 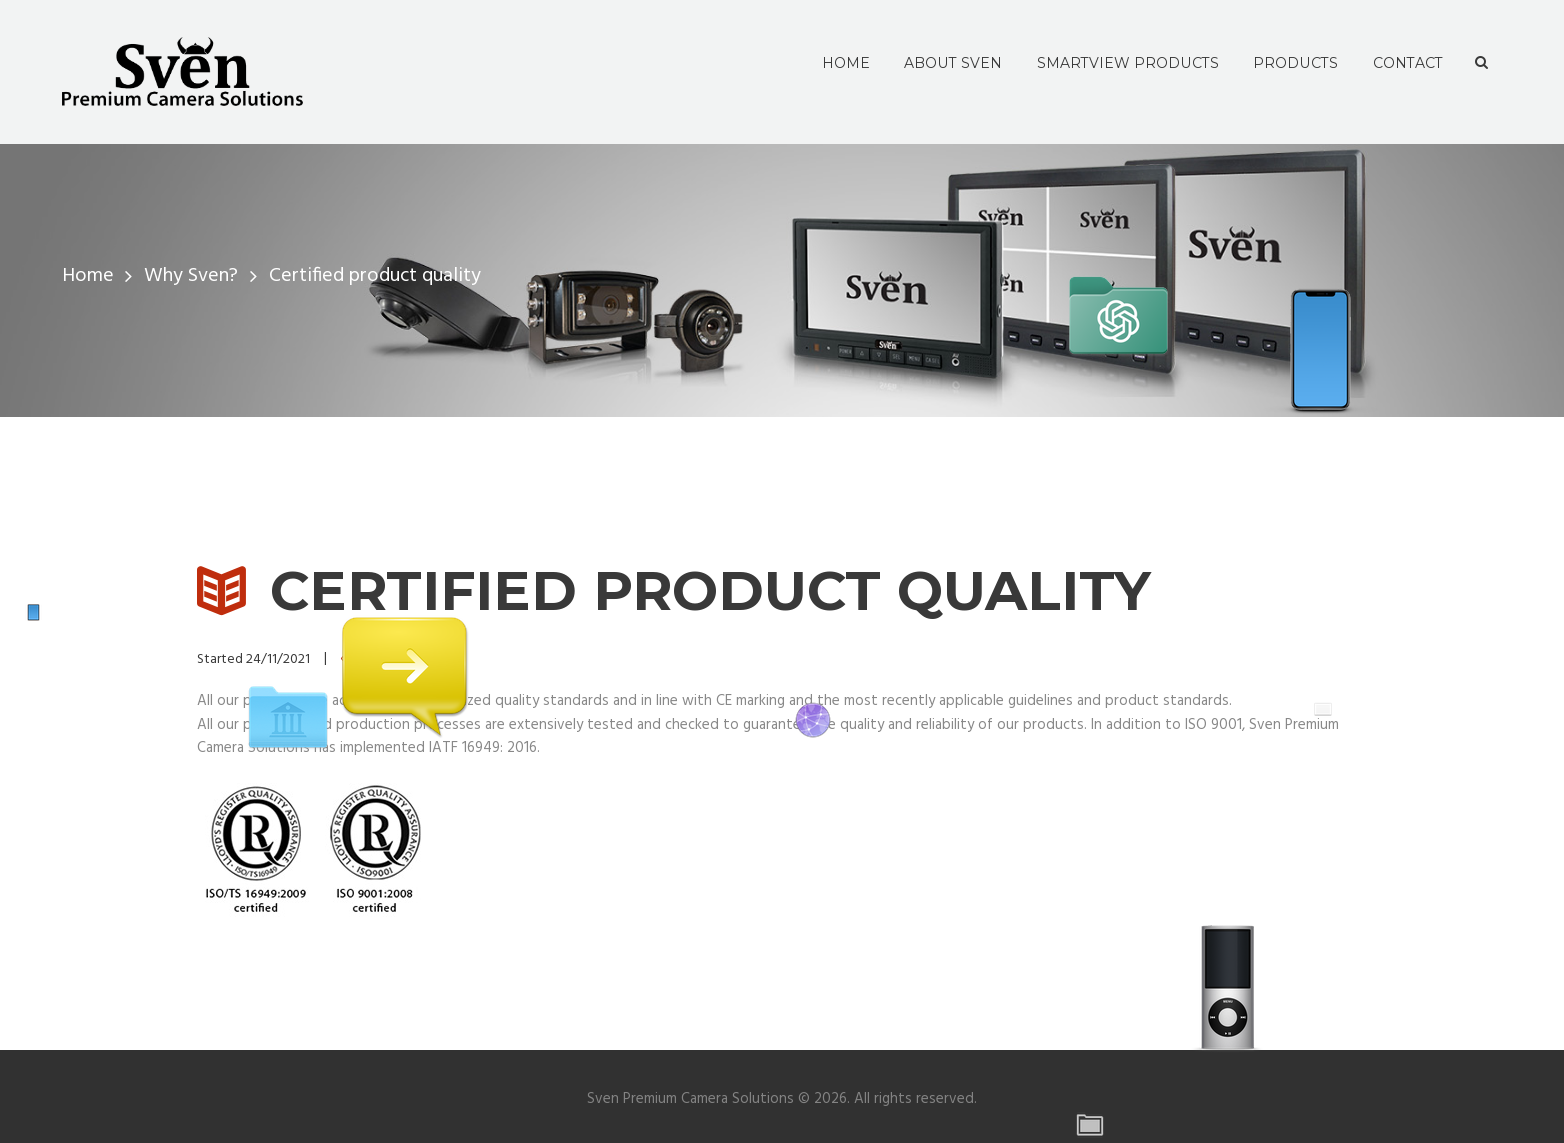 I want to click on generic bluetooth device placeholder, so click(x=1323, y=709).